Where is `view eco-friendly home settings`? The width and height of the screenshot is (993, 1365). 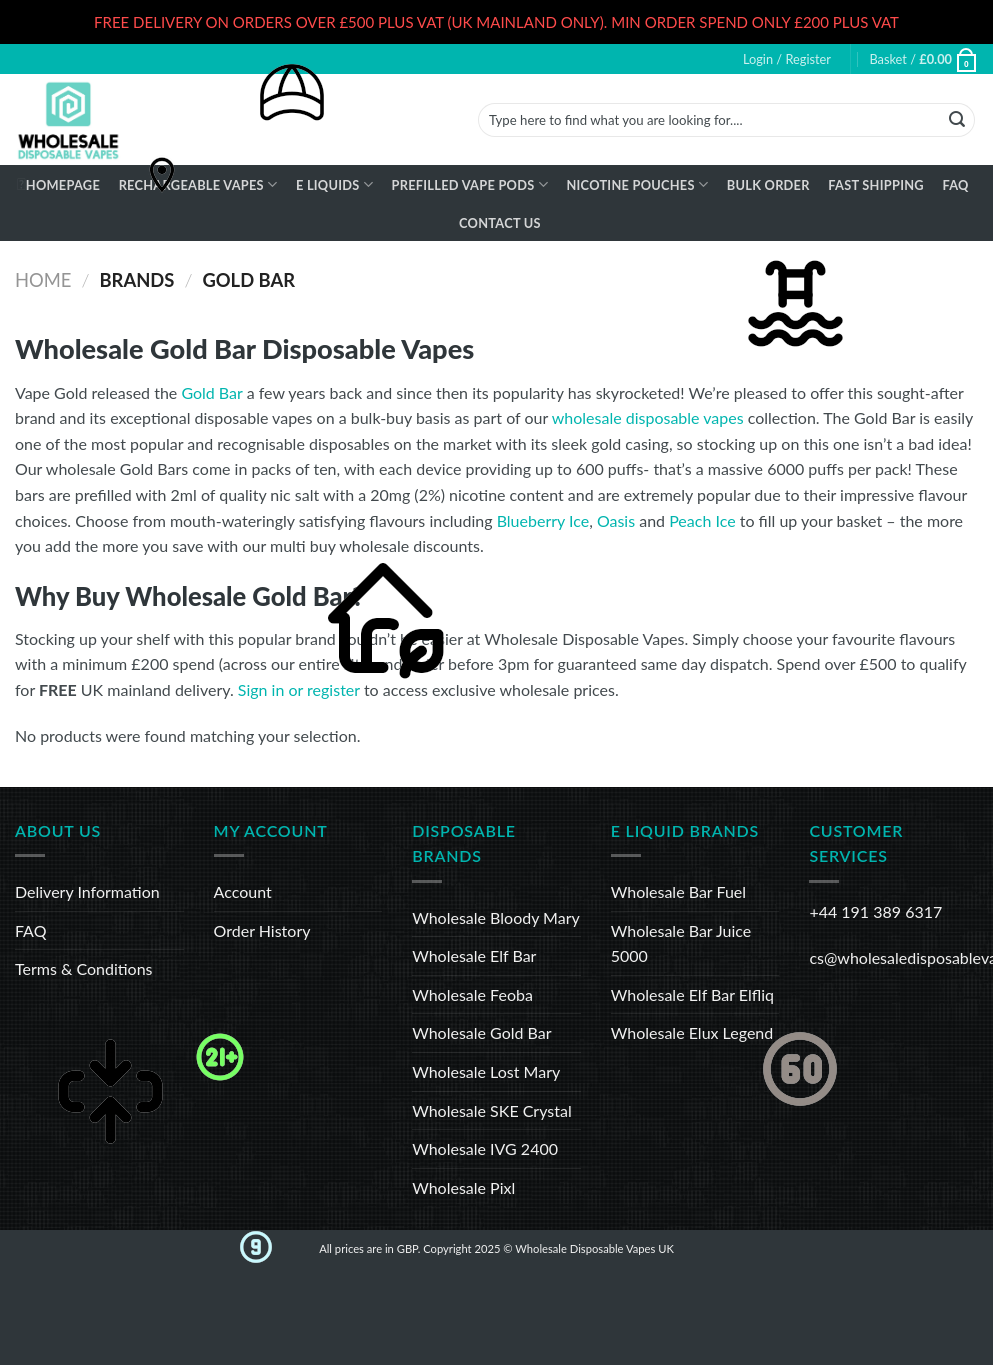 view eco-friendly home settings is located at coordinates (383, 618).